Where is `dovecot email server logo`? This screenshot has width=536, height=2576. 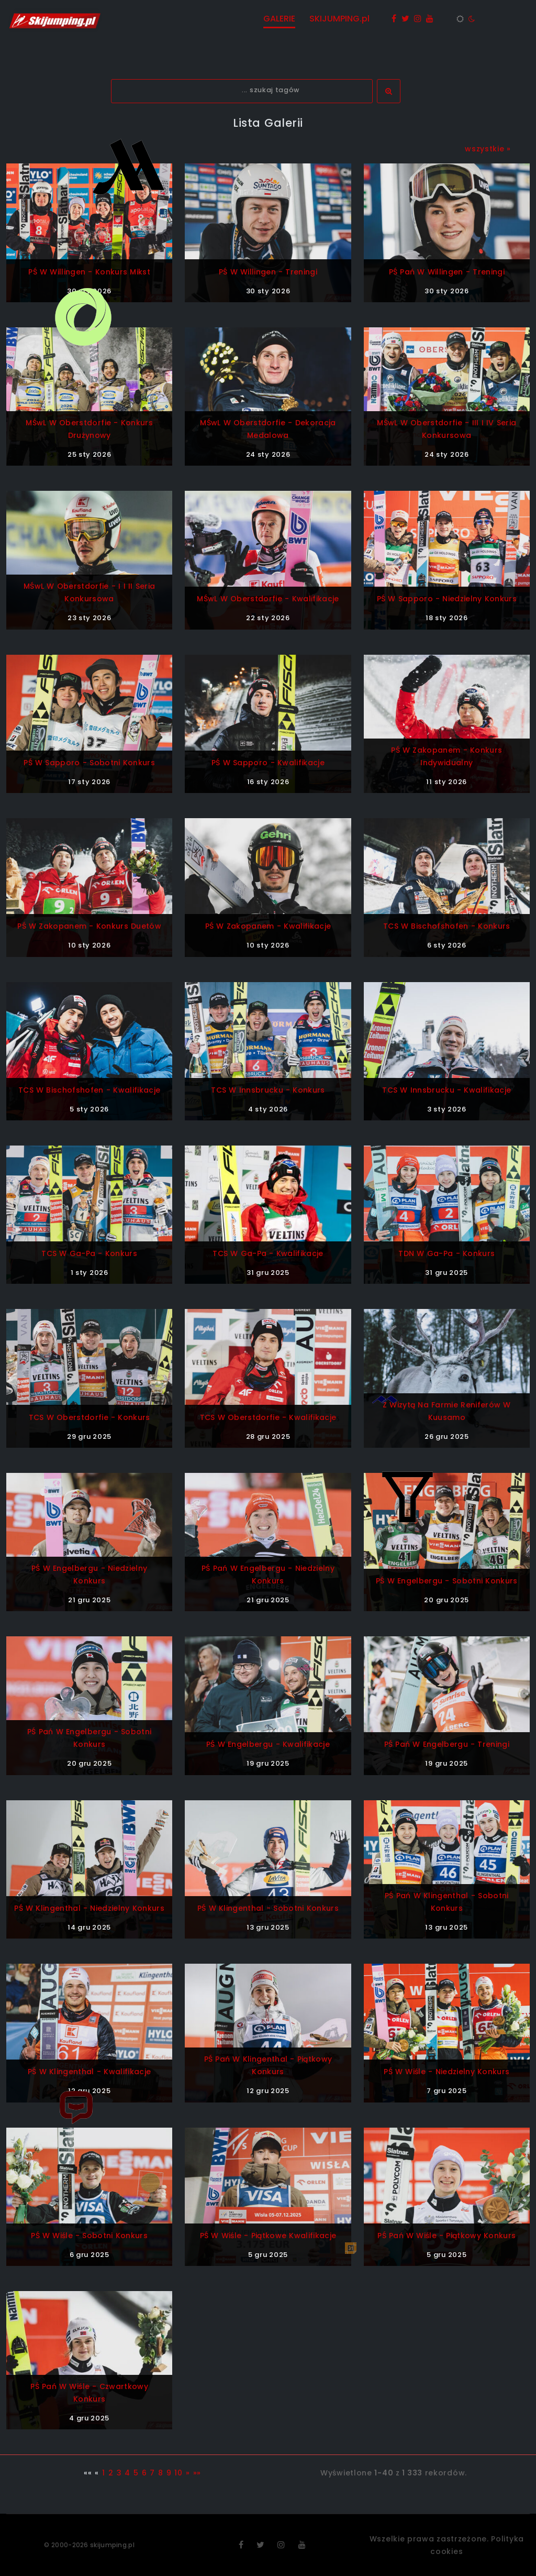
dovecot email server logo is located at coordinates (385, 1400).